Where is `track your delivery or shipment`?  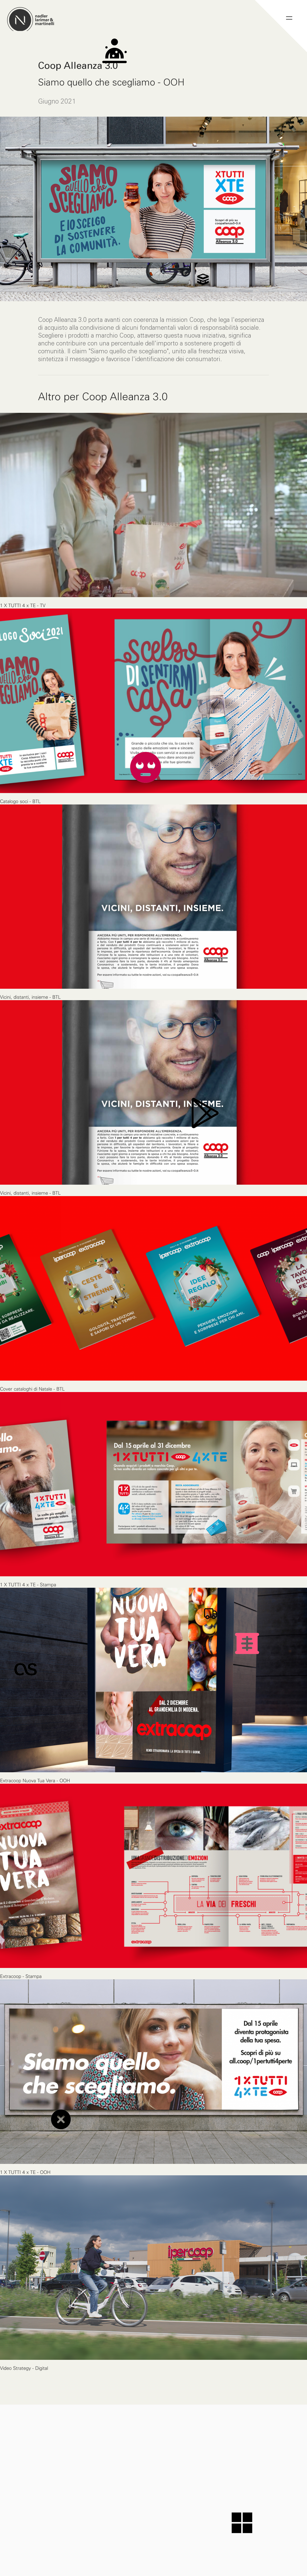
track your delivery or shipment is located at coordinates (210, 1613).